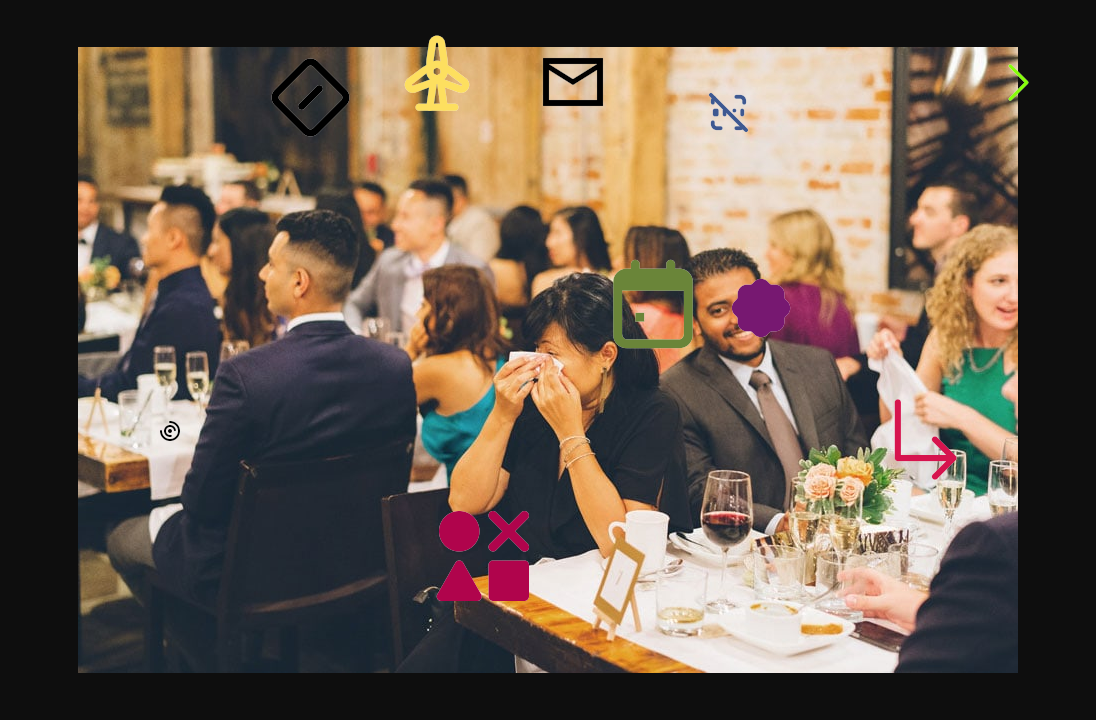 This screenshot has width=1096, height=720. What do you see at coordinates (761, 308) in the screenshot?
I see `indicates an achievement or award badge` at bounding box center [761, 308].